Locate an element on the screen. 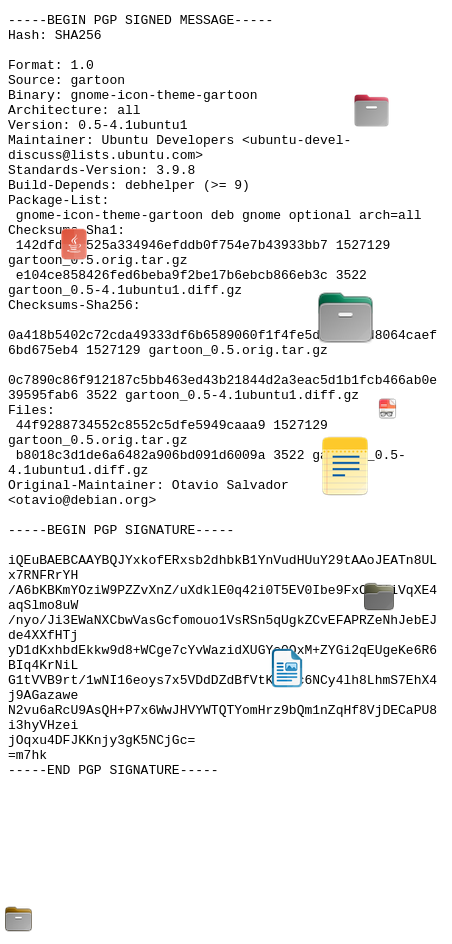 The width and height of the screenshot is (452, 944). open the notes app is located at coordinates (345, 466).